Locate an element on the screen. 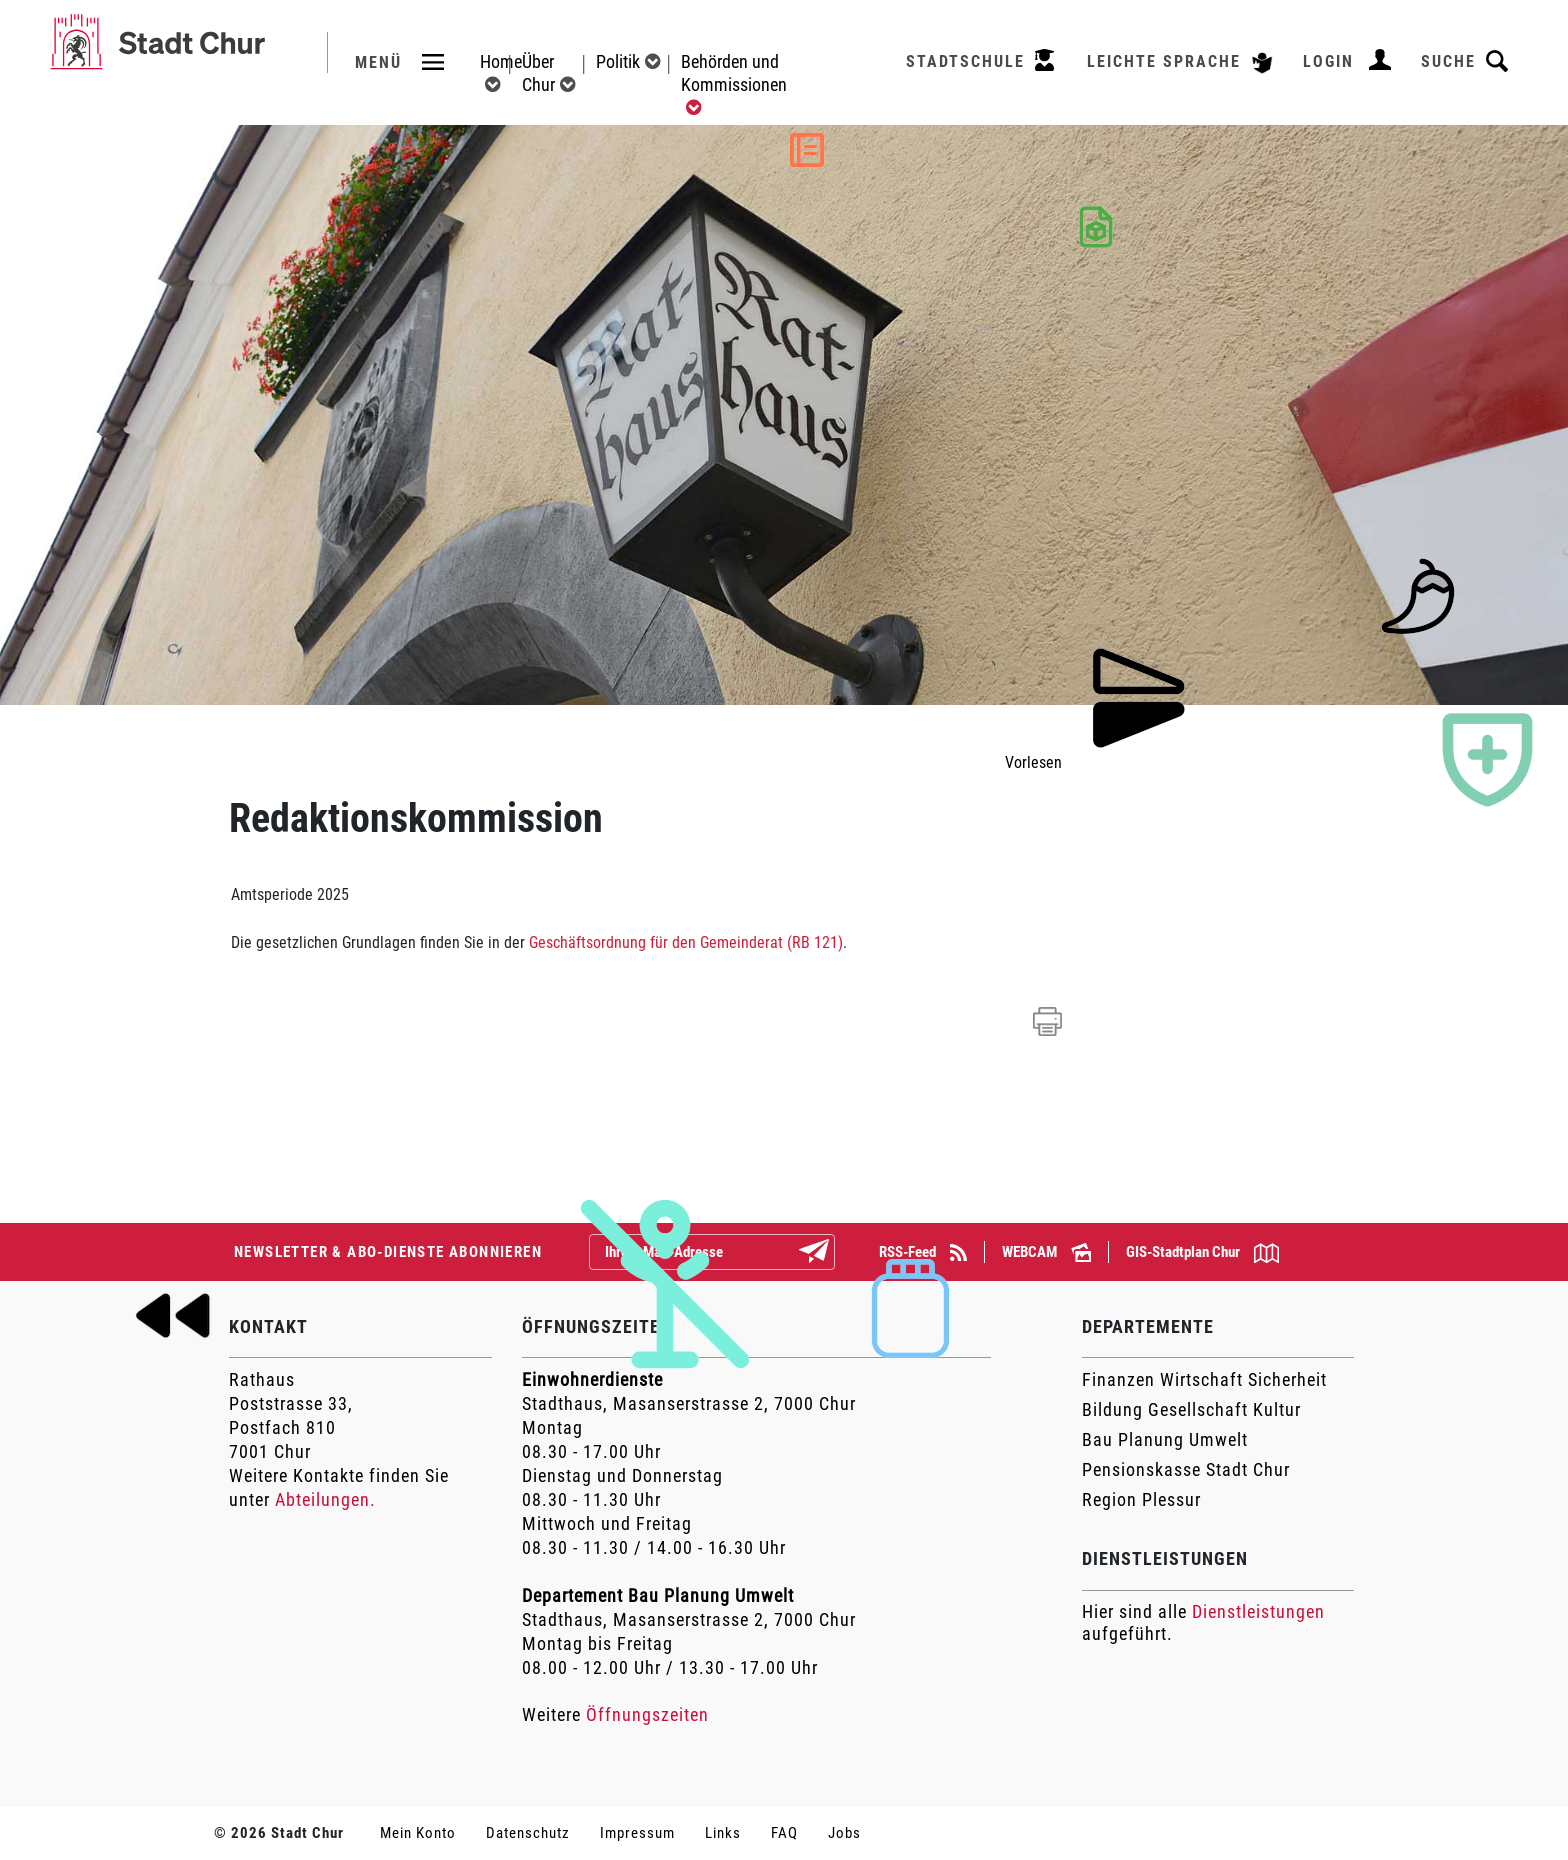 The image size is (1568, 1860). disable wardrobe or clothing display feature is located at coordinates (665, 1284).